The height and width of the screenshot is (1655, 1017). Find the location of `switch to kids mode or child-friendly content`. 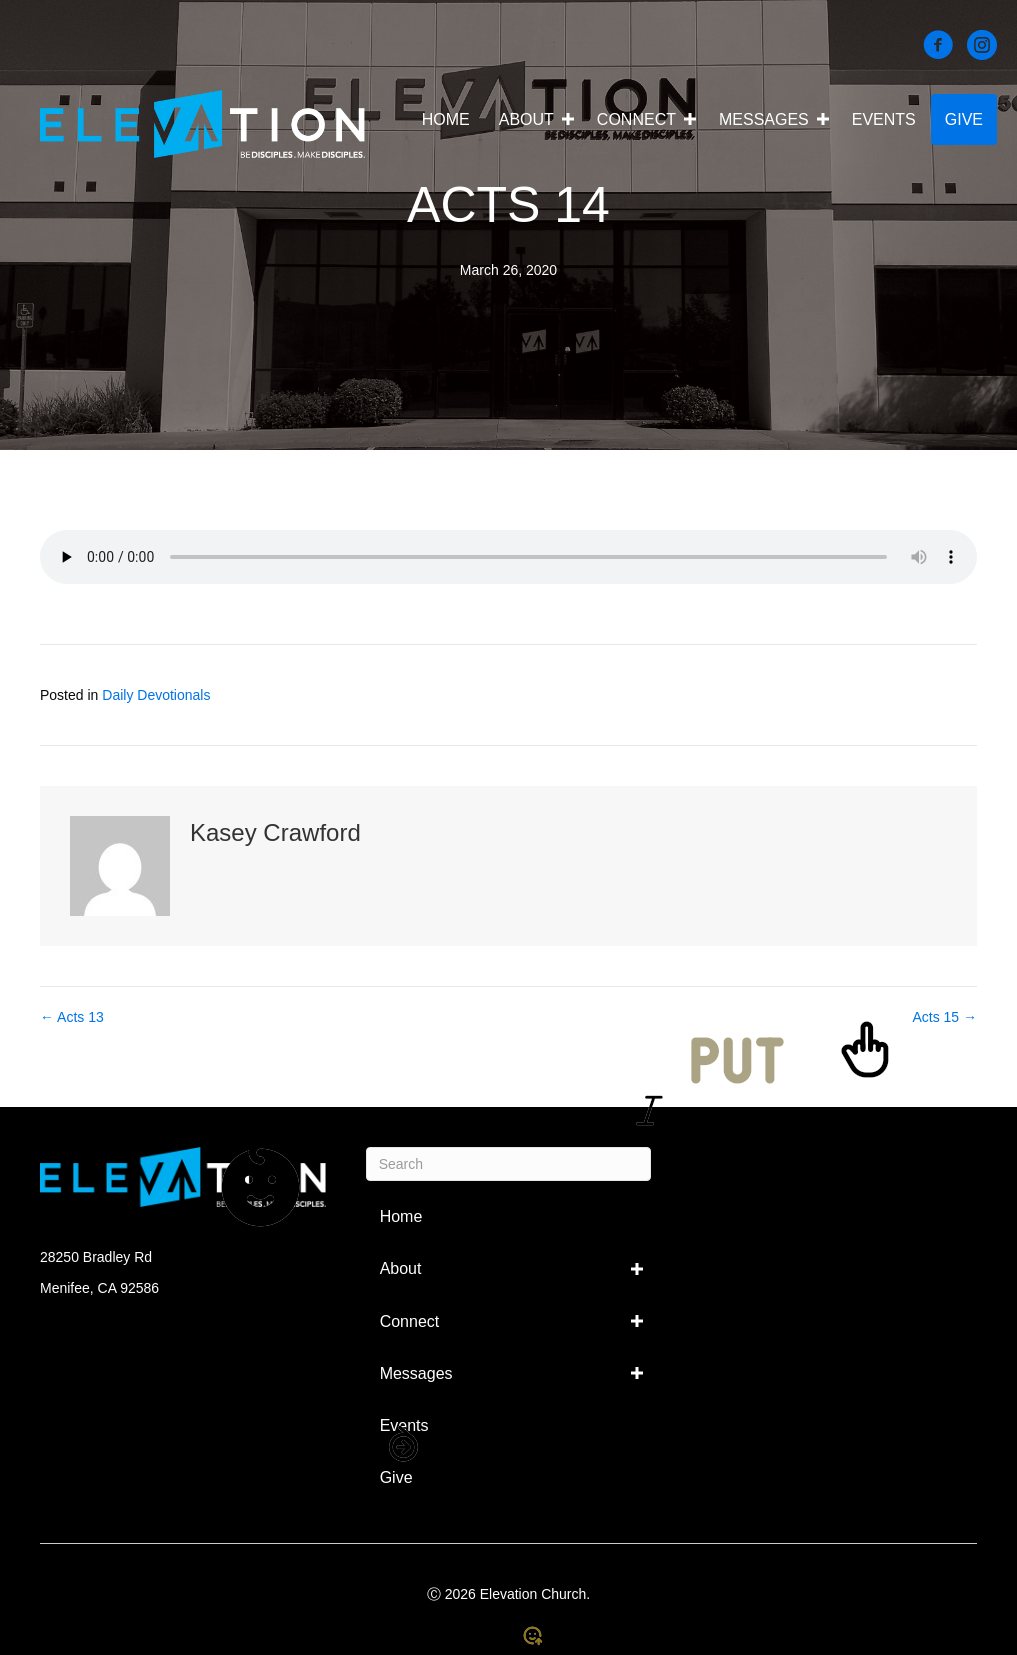

switch to kids mode or child-friendly content is located at coordinates (260, 1187).